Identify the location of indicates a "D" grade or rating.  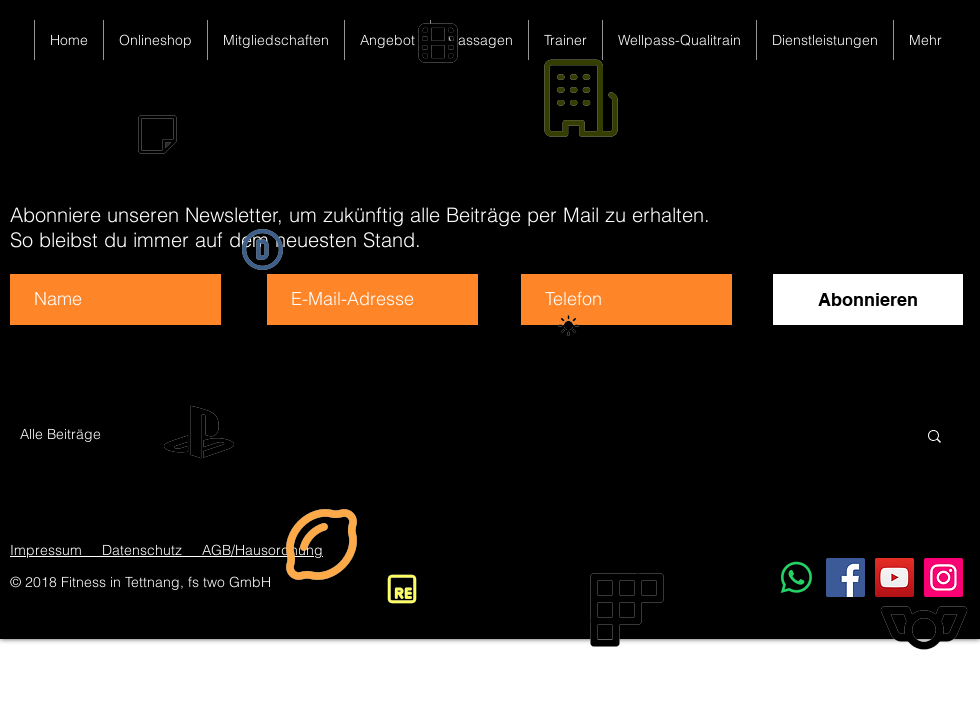
(262, 249).